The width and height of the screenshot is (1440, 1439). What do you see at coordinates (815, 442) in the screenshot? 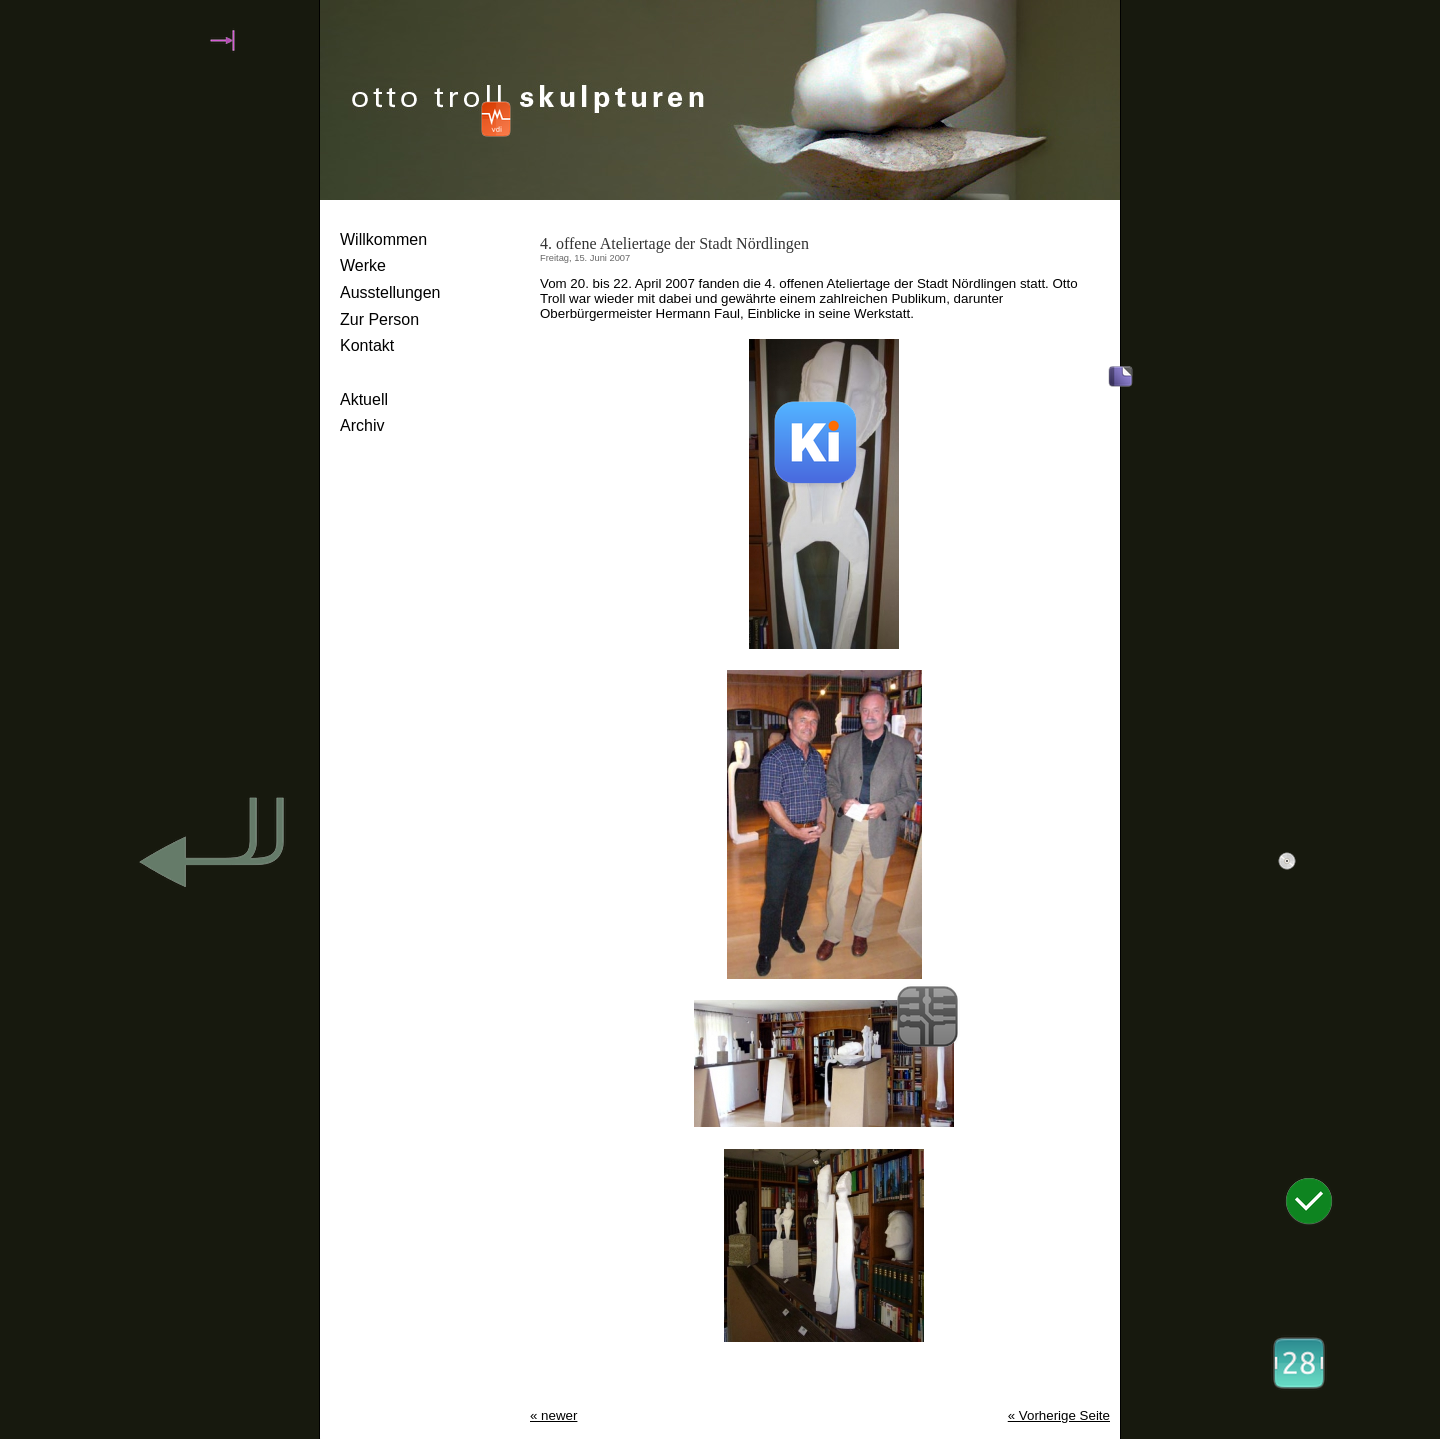
I see `open KiCad electronic design automation software` at bounding box center [815, 442].